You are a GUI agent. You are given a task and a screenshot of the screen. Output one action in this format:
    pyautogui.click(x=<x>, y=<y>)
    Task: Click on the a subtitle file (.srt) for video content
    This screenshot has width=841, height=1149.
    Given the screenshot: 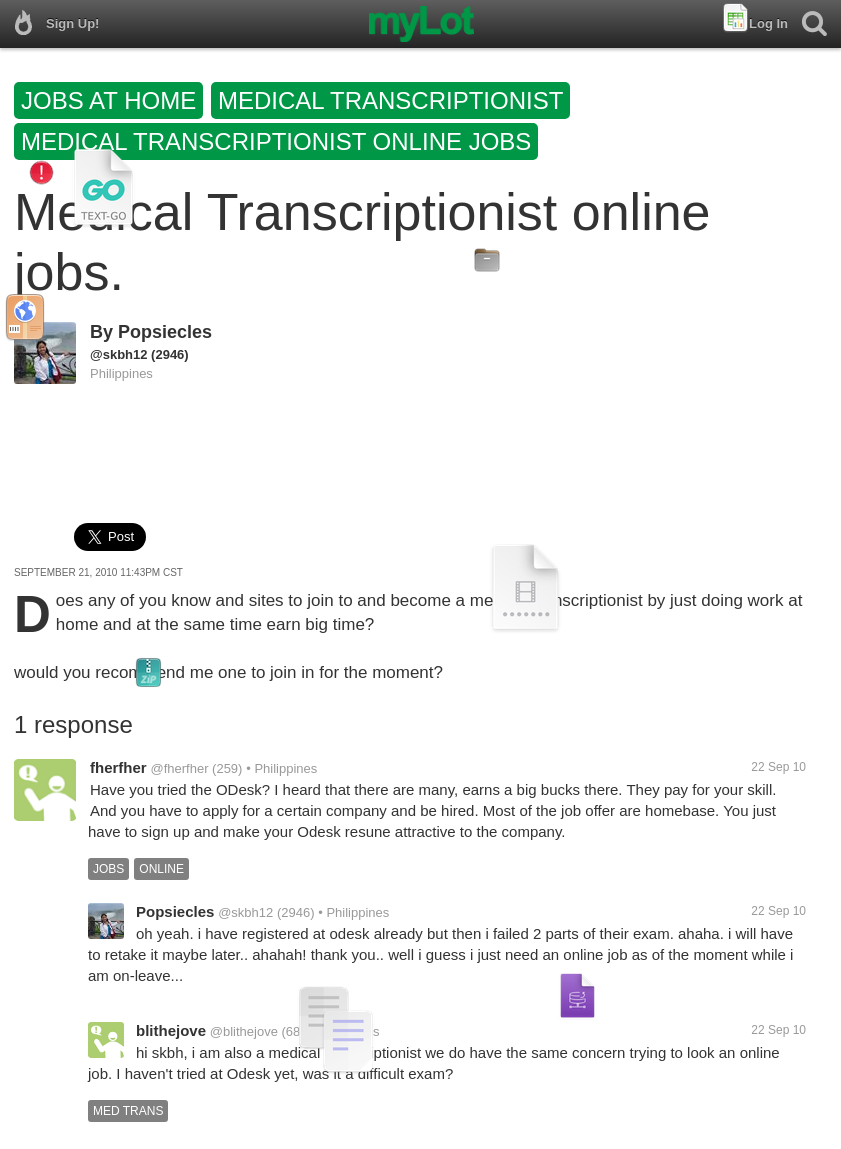 What is the action you would take?
    pyautogui.click(x=525, y=588)
    